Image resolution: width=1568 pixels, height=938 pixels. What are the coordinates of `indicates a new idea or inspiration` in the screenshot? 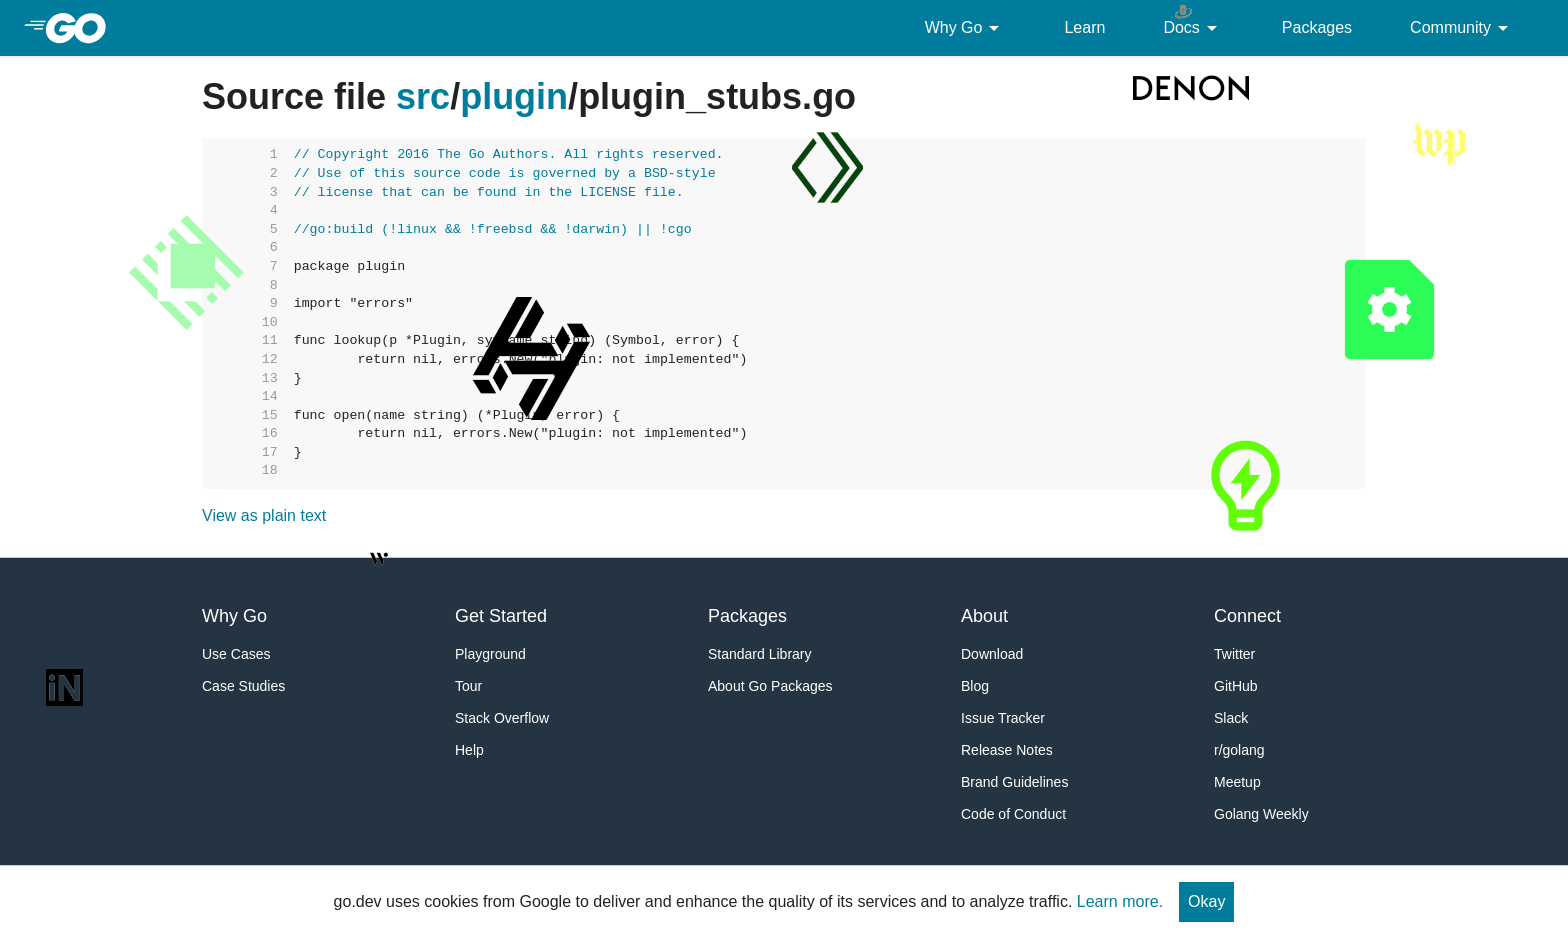 It's located at (1245, 483).